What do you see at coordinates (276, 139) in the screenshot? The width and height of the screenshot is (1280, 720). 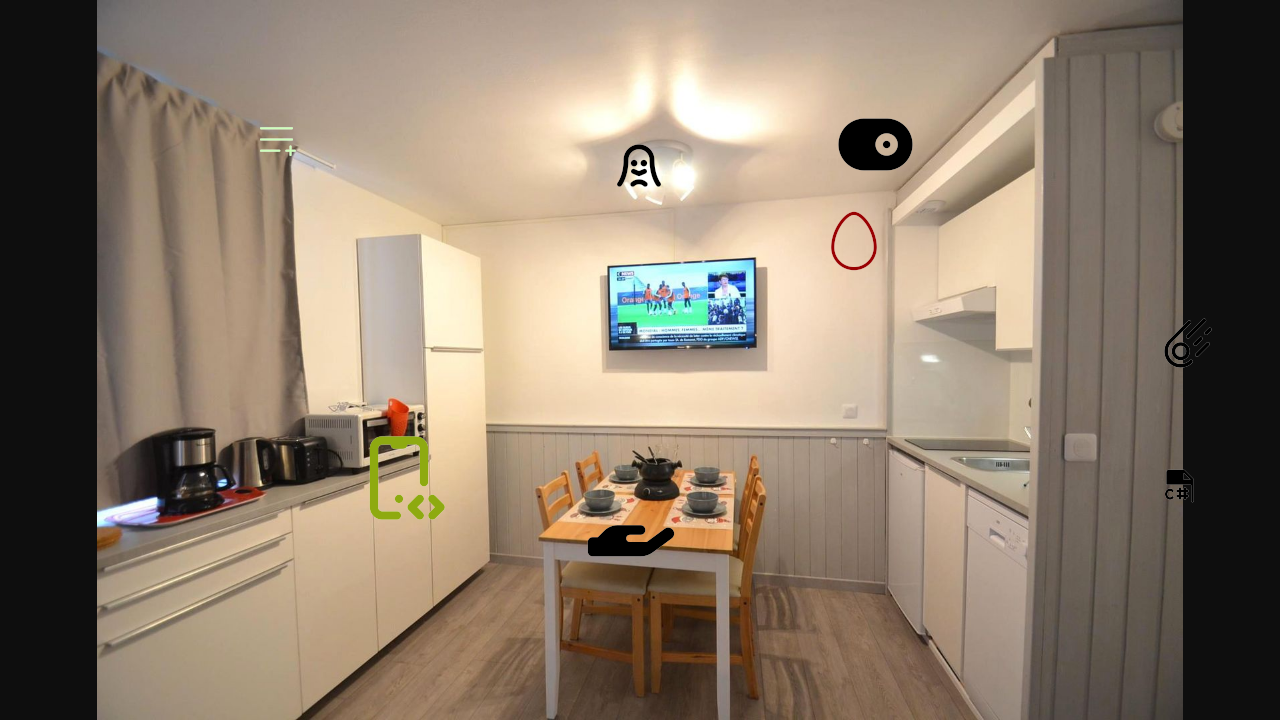 I see `add a new item to the list` at bounding box center [276, 139].